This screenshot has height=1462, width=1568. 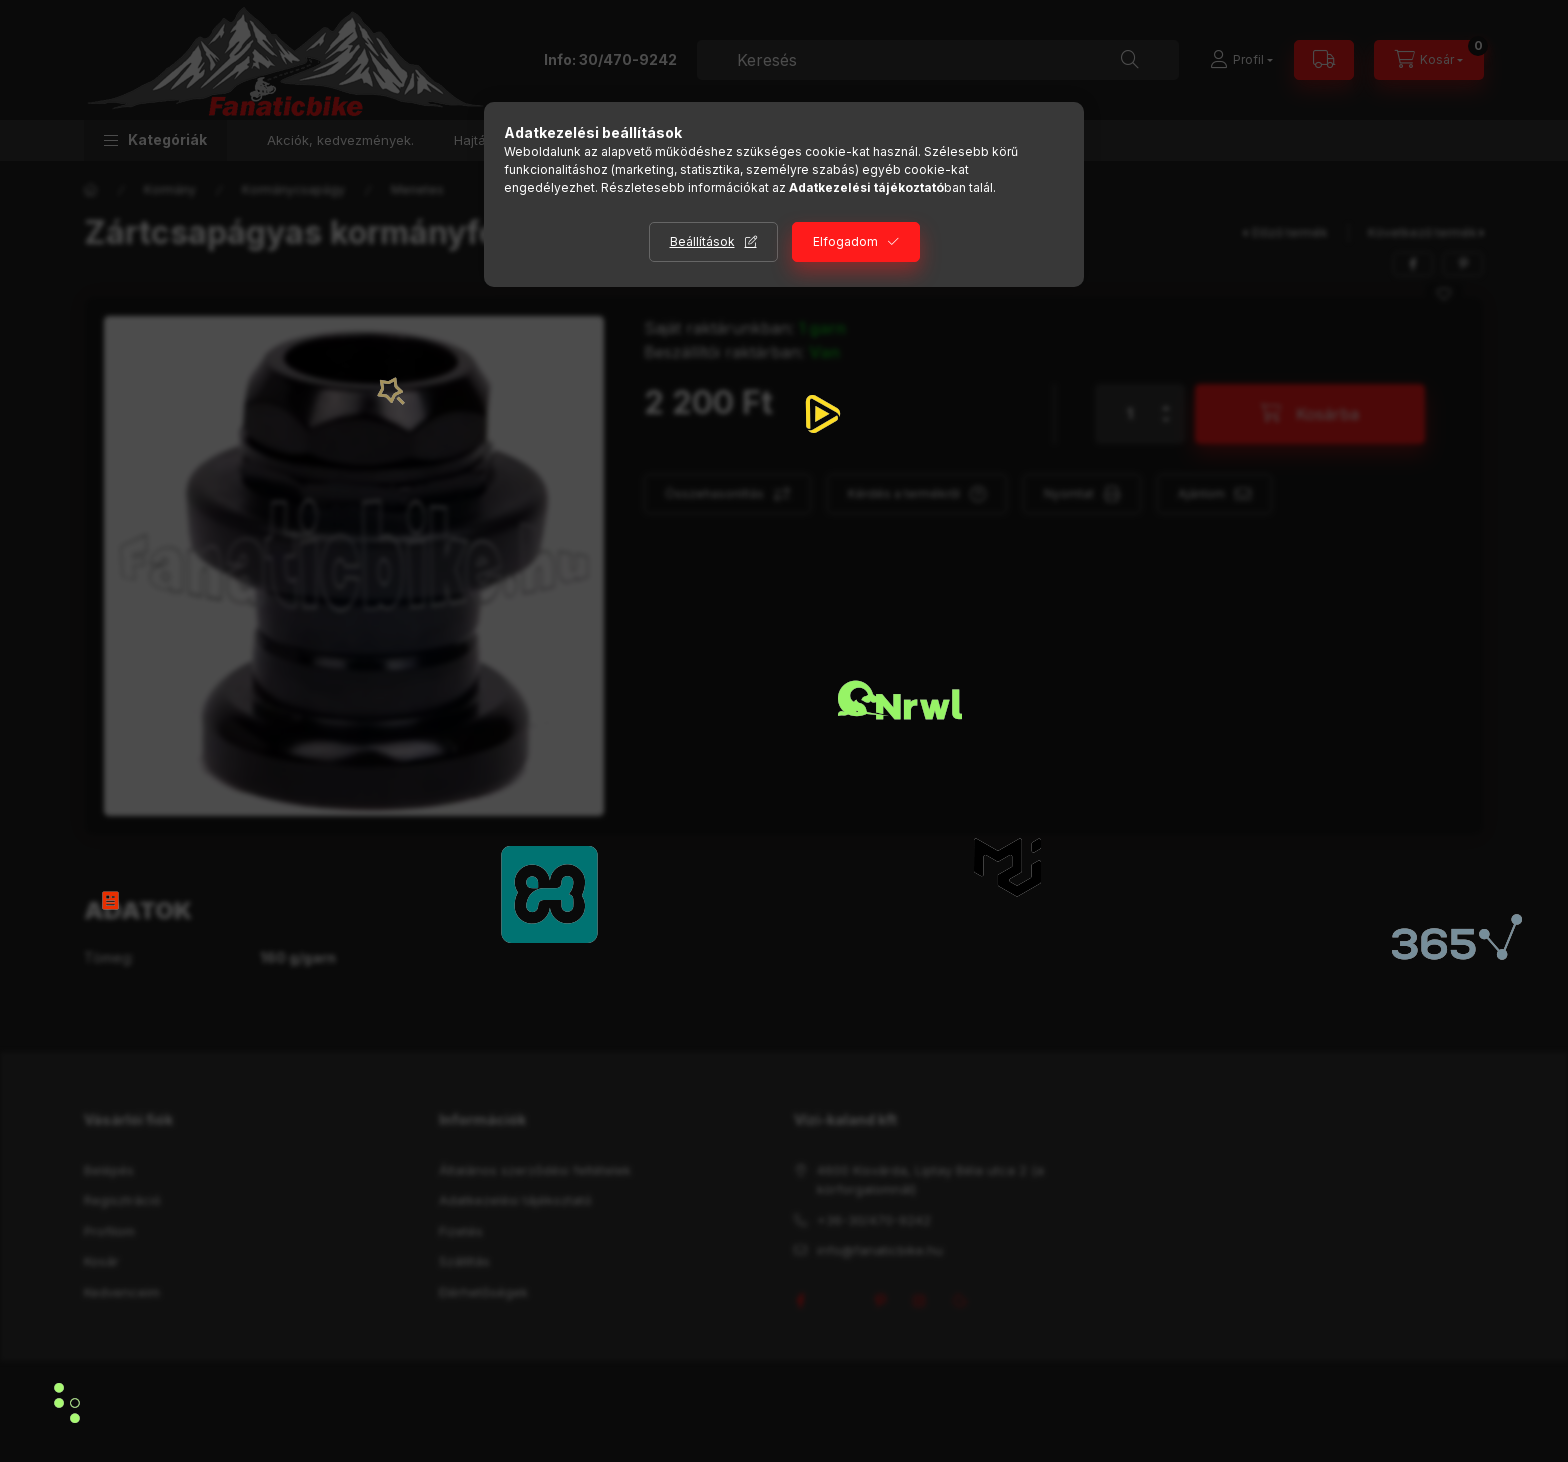 What do you see at coordinates (549, 894) in the screenshot?
I see `launch xampp local server application` at bounding box center [549, 894].